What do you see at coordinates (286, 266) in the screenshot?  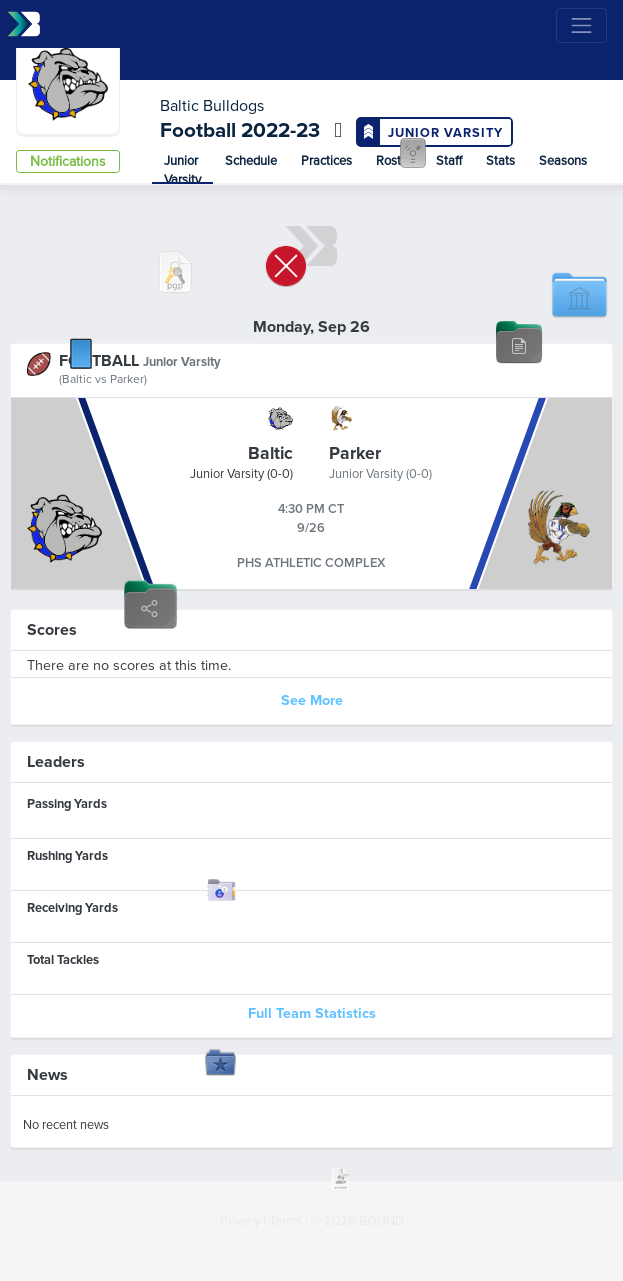 I see `indicates a sync error with a shared file or folder` at bounding box center [286, 266].